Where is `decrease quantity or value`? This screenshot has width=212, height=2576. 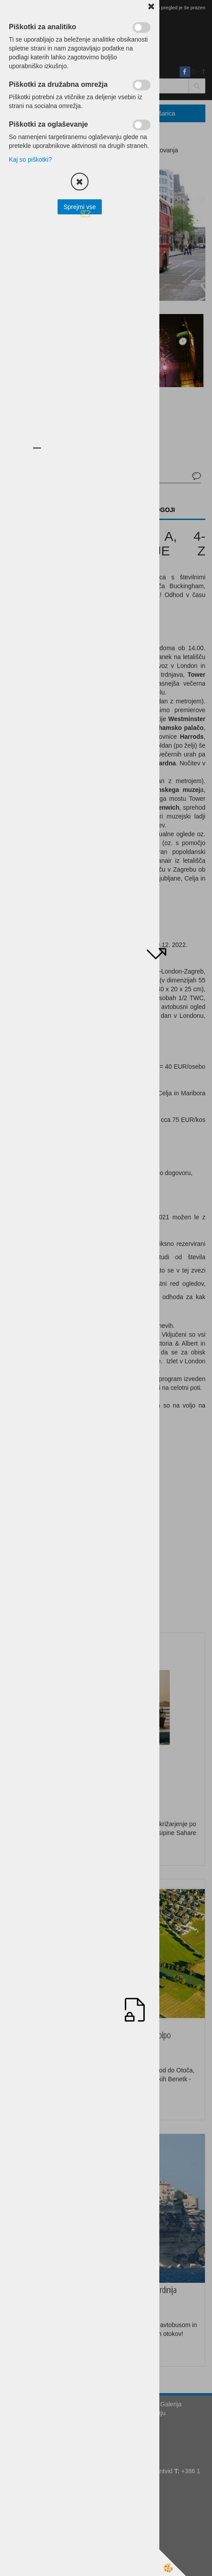
decrease quantity or value is located at coordinates (37, 448).